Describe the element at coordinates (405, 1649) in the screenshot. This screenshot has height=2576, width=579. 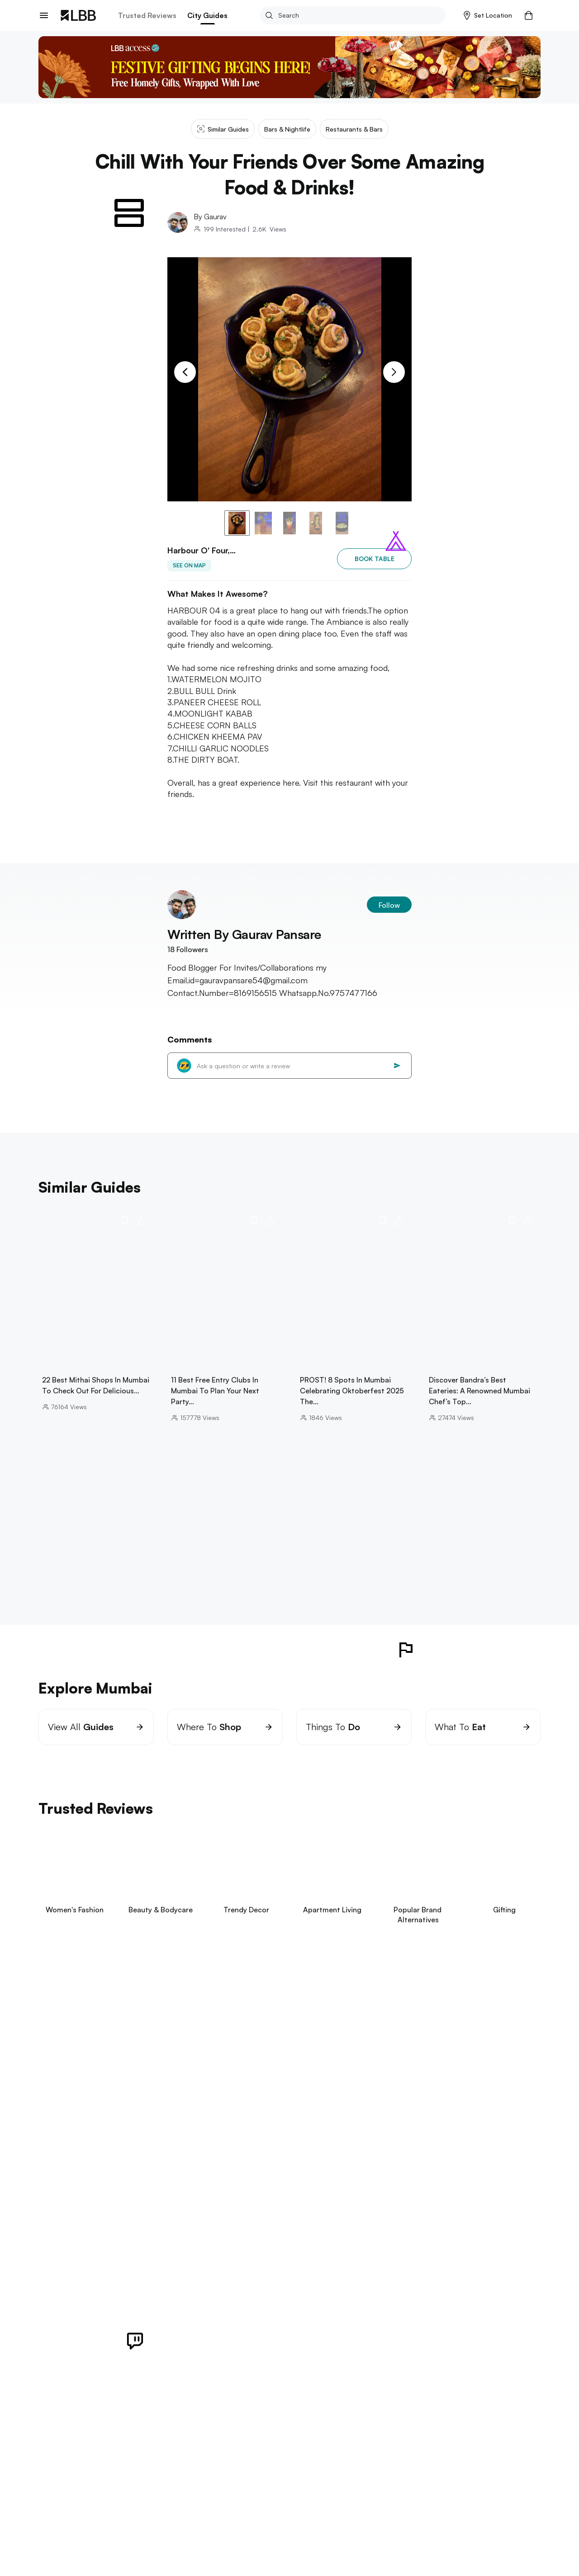
I see `flag or report content` at that location.